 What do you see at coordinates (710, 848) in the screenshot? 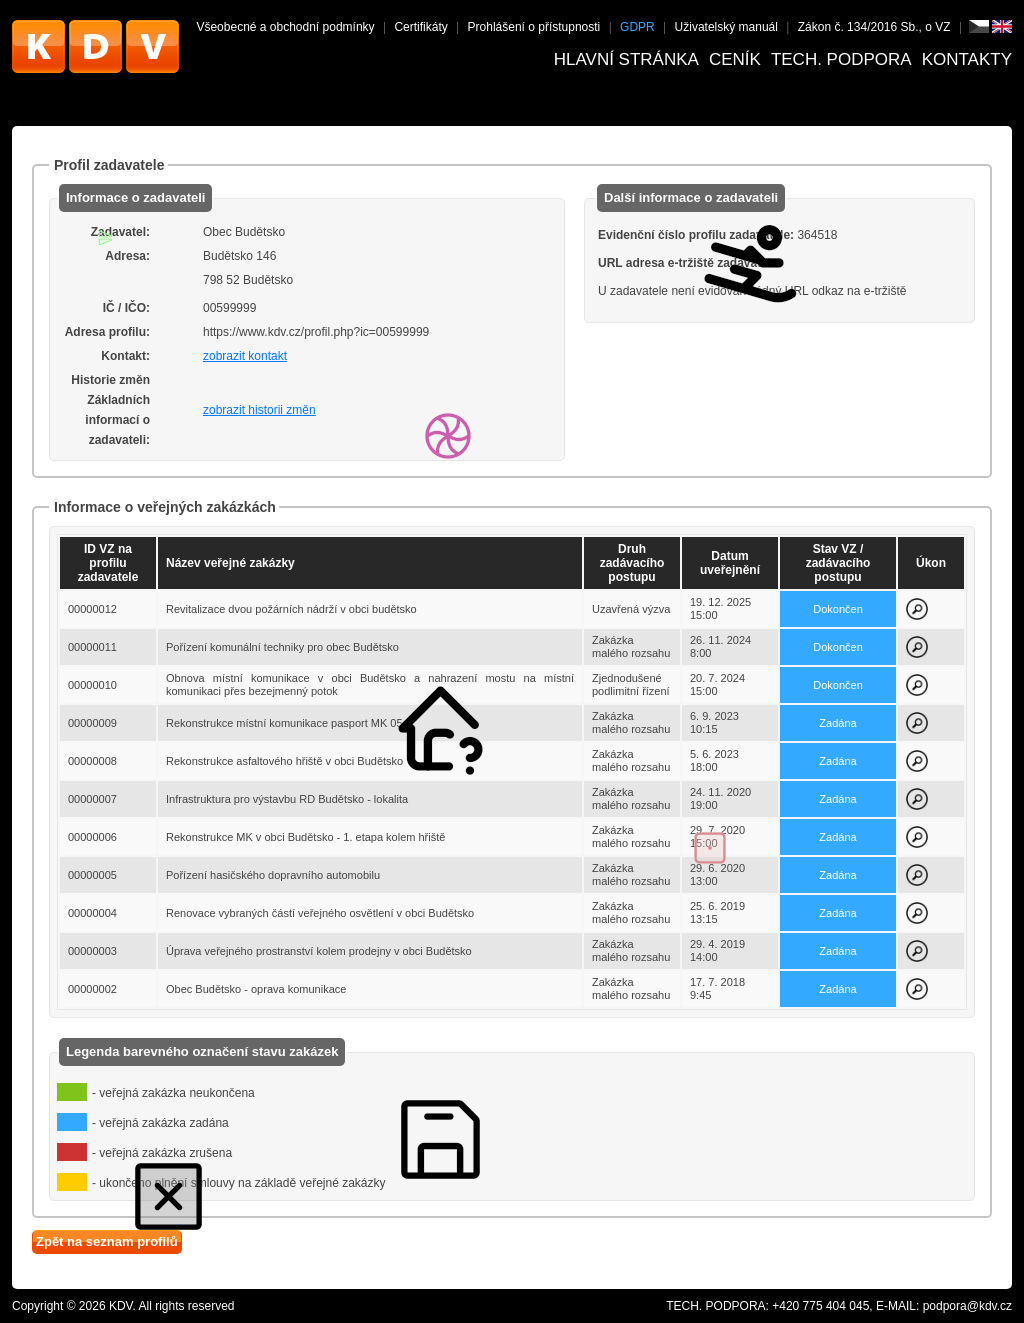
I see `roll the dice or generate a random result` at bounding box center [710, 848].